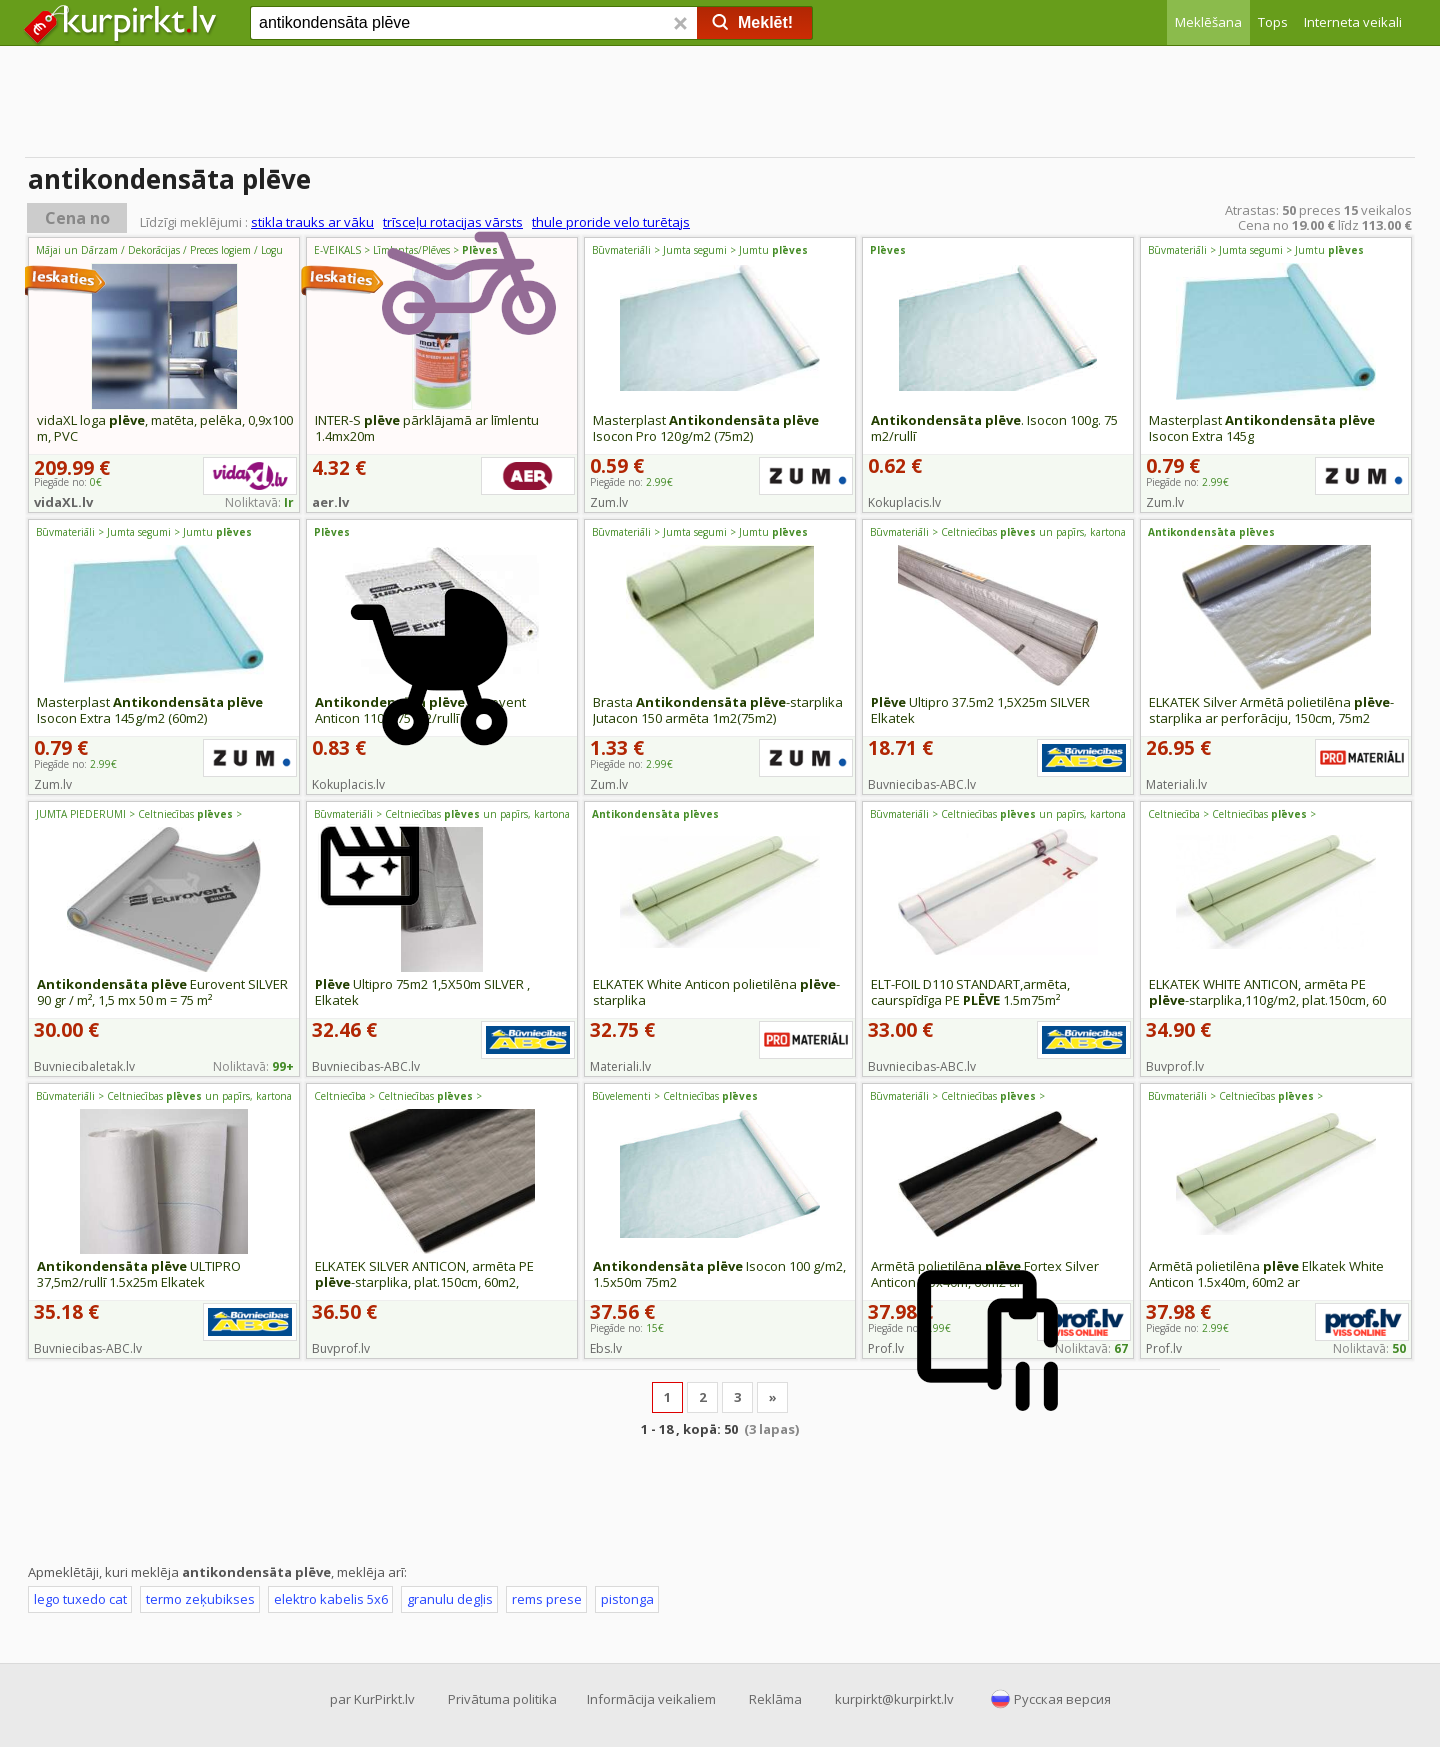 The image size is (1440, 1747). I want to click on apply filters or effects to a video, so click(370, 866).